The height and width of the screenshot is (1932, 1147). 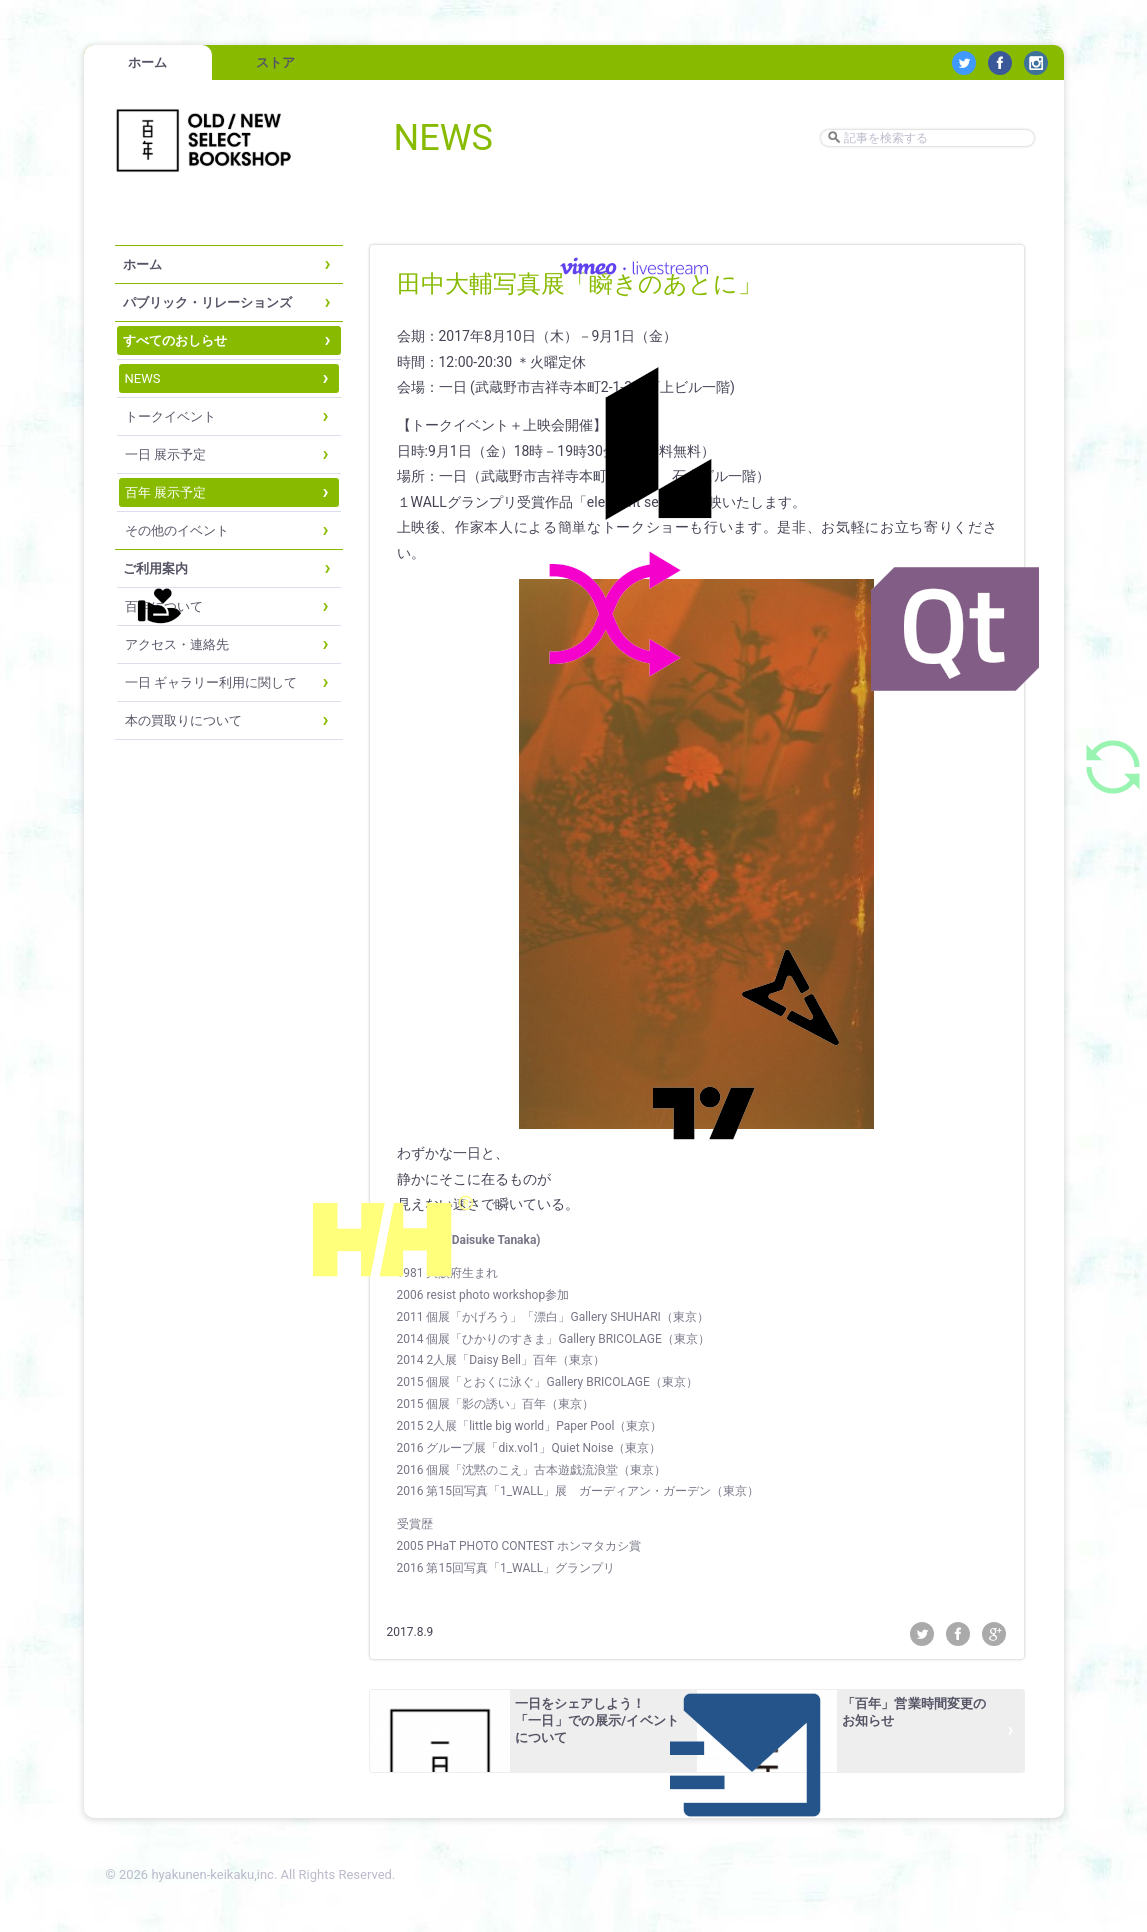 I want to click on lucid software company logo, so click(x=658, y=443).